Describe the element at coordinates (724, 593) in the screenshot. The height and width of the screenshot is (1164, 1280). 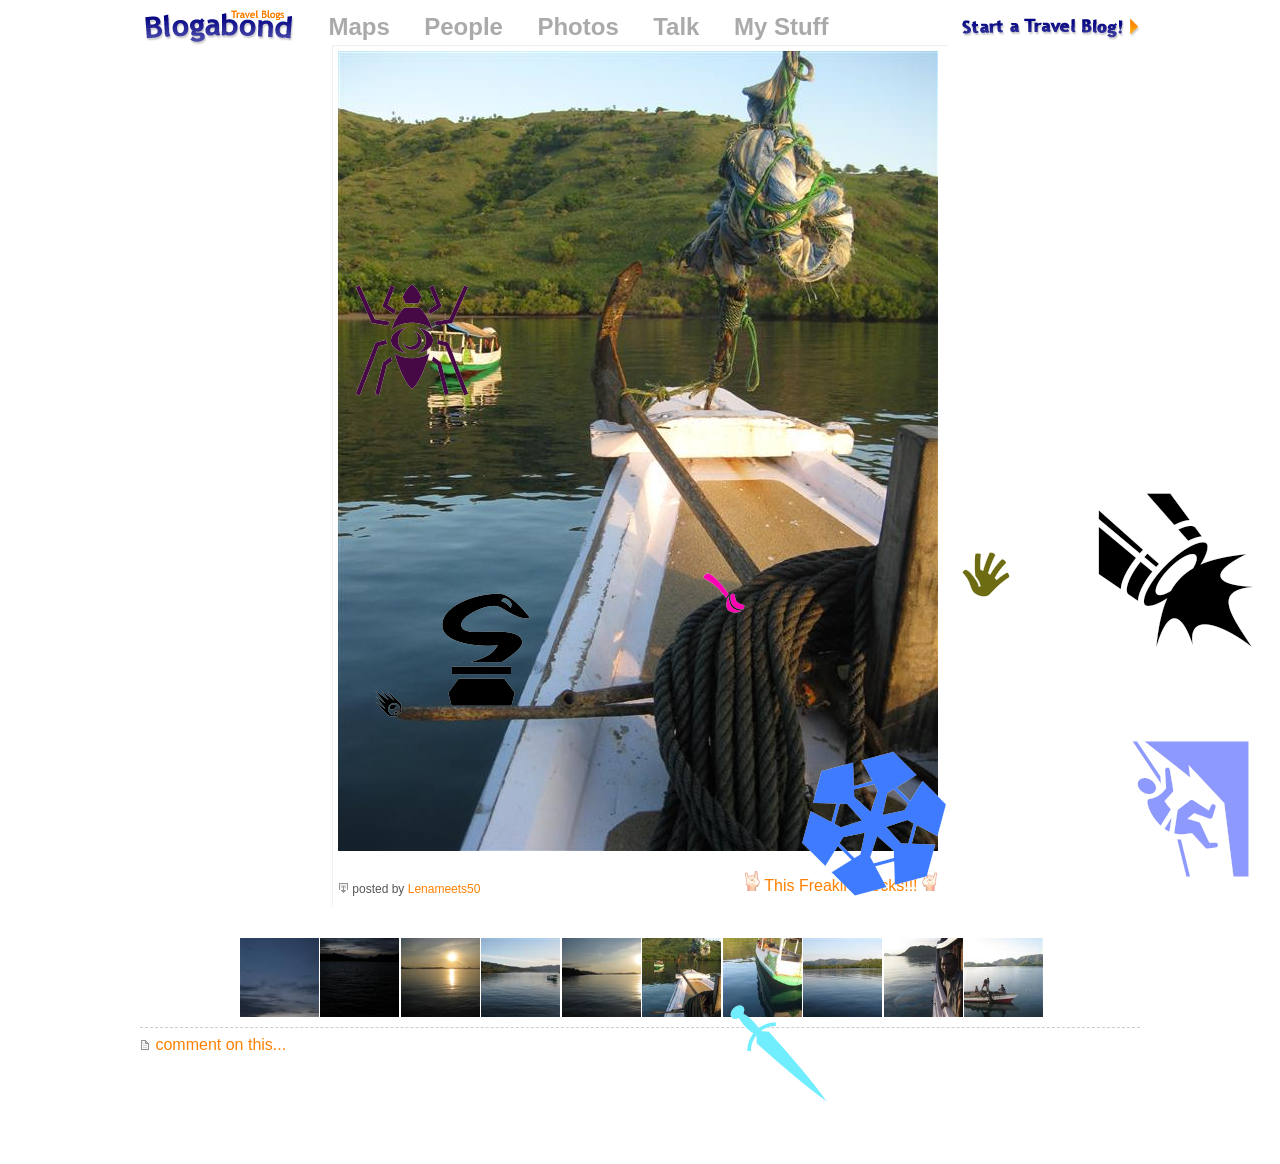
I see `ice cream scoop tool or utensil icon` at that location.